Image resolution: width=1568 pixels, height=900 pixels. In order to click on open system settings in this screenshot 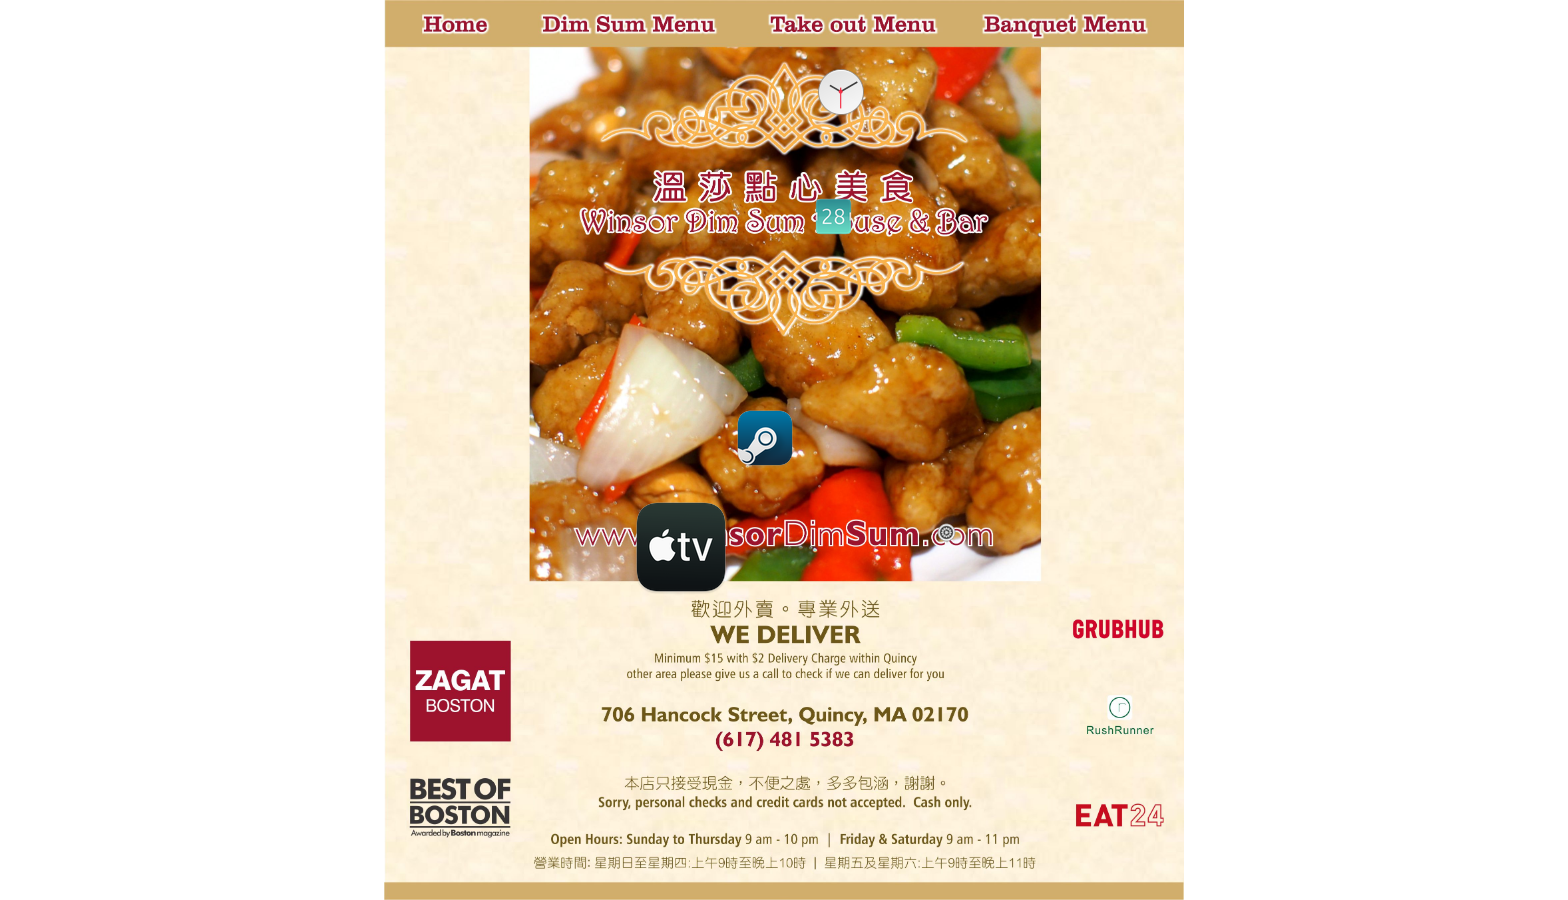, I will do `click(946, 532)`.